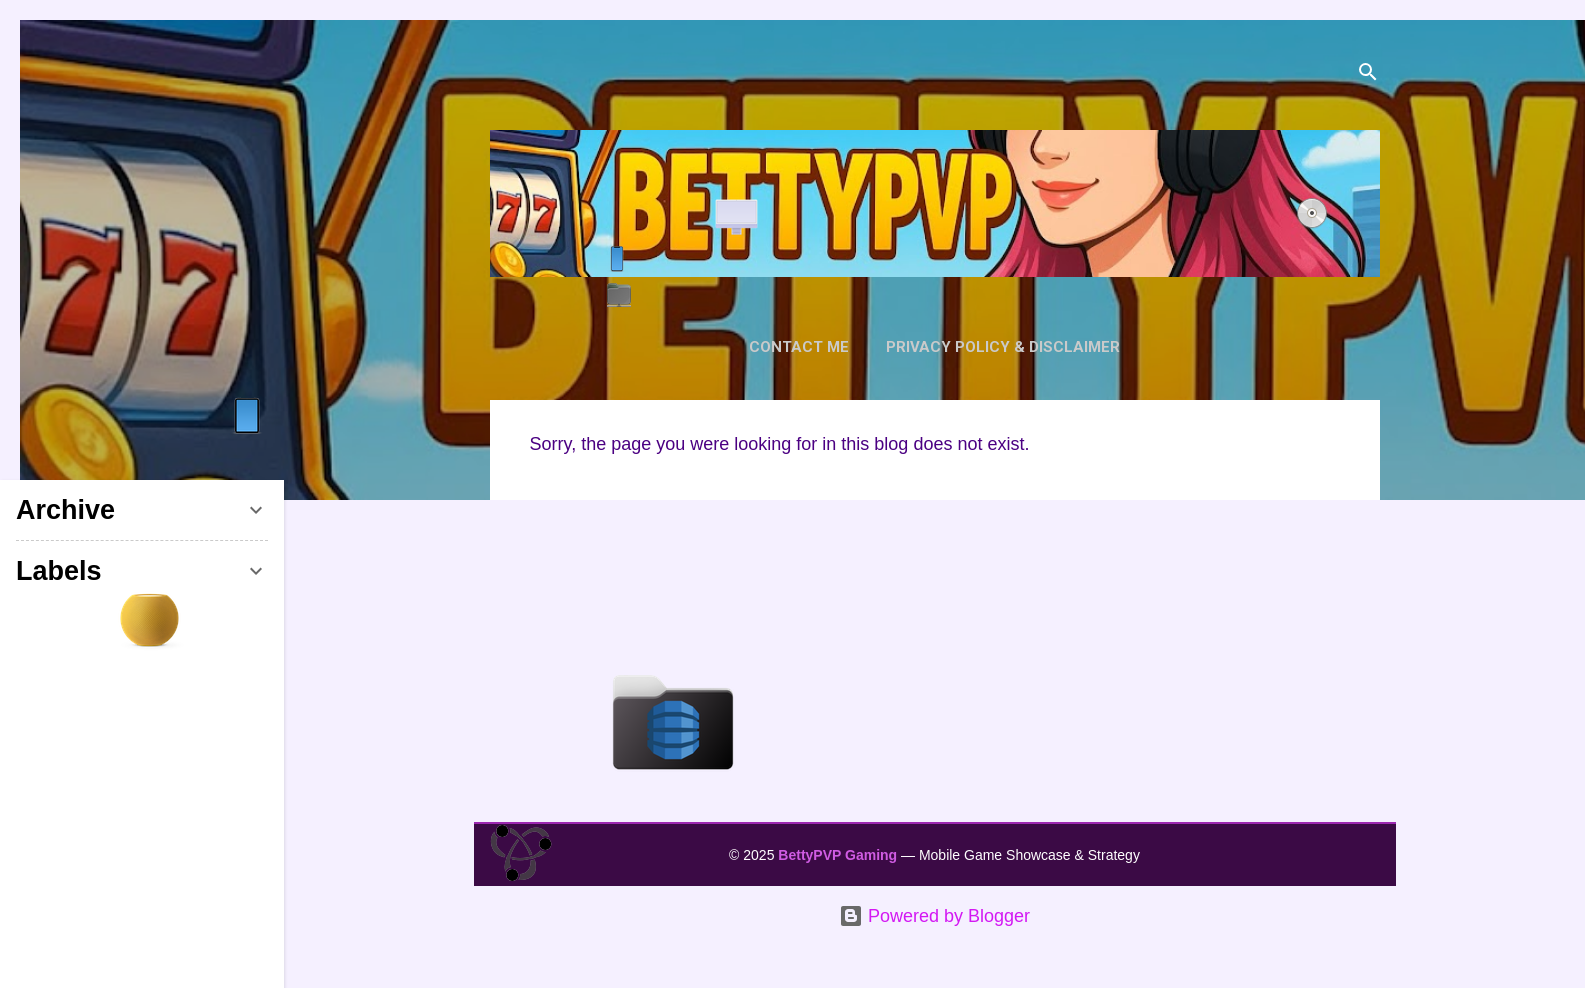 Image resolution: width=1585 pixels, height=988 pixels. What do you see at coordinates (619, 295) in the screenshot?
I see `access files stored on a remote server` at bounding box center [619, 295].